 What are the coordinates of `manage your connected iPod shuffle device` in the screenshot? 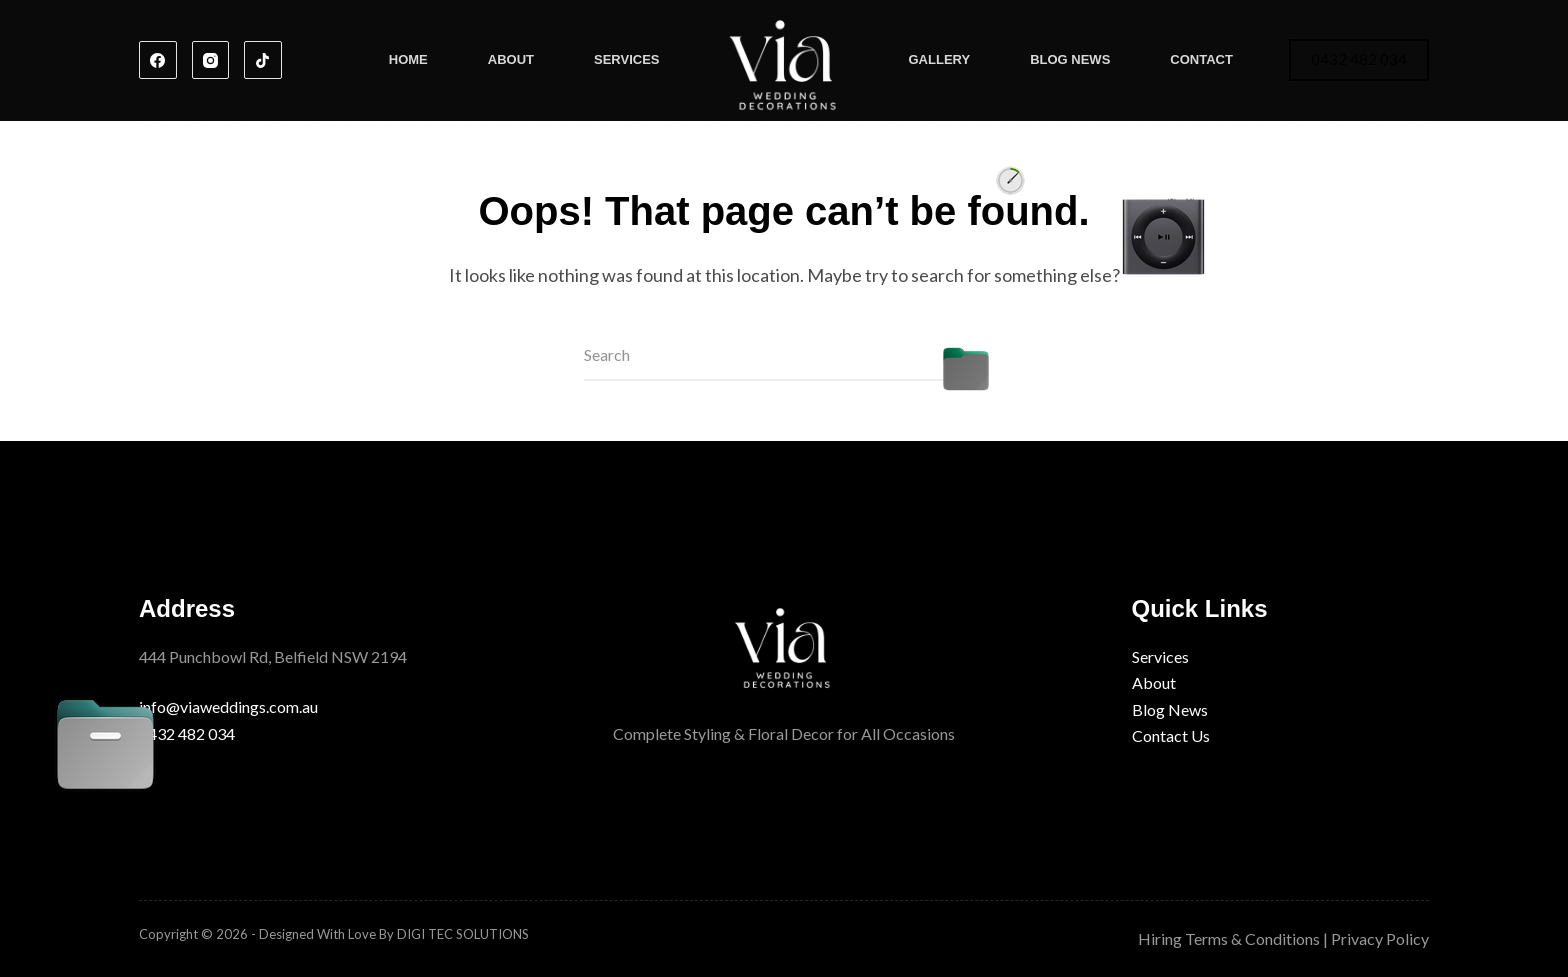 It's located at (1163, 236).